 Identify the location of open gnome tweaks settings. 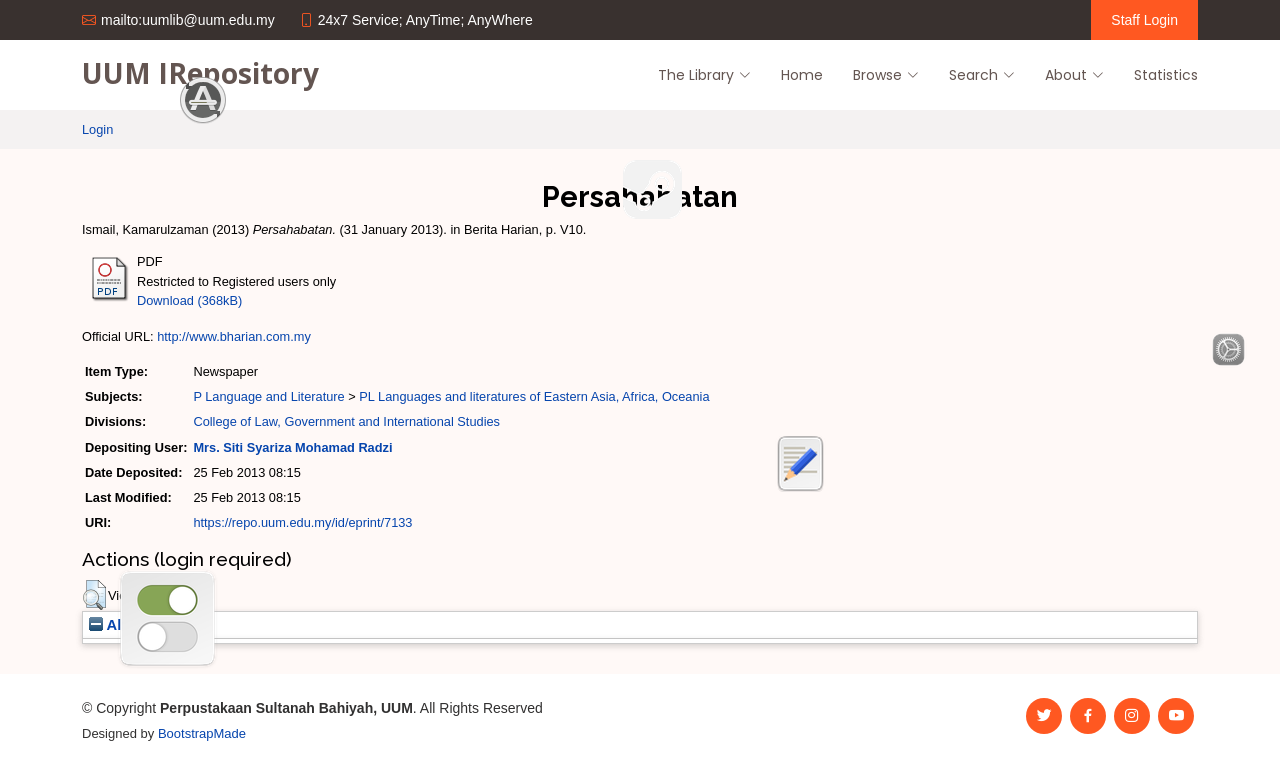
(167, 618).